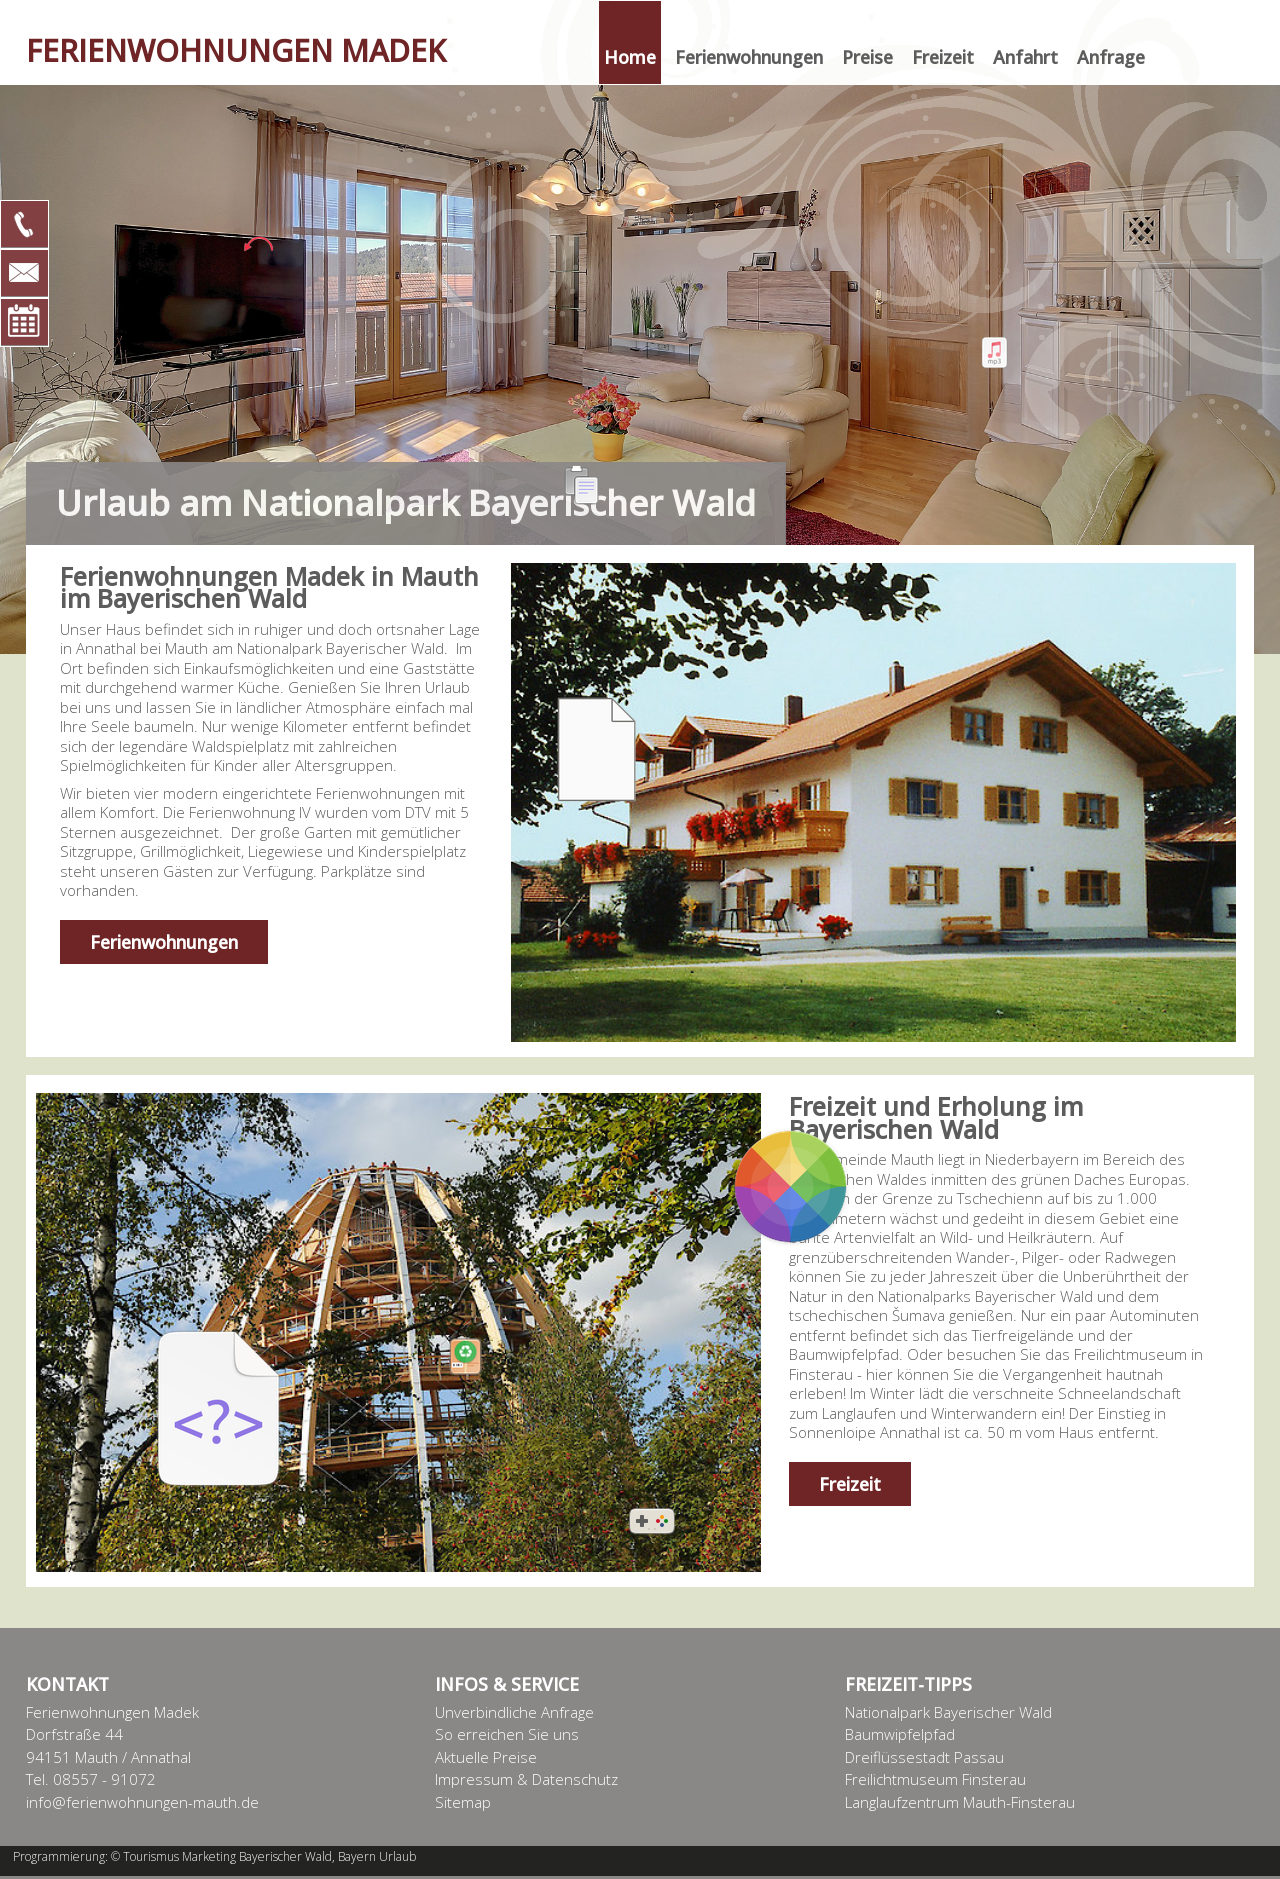  I want to click on undo the last action, so click(259, 243).